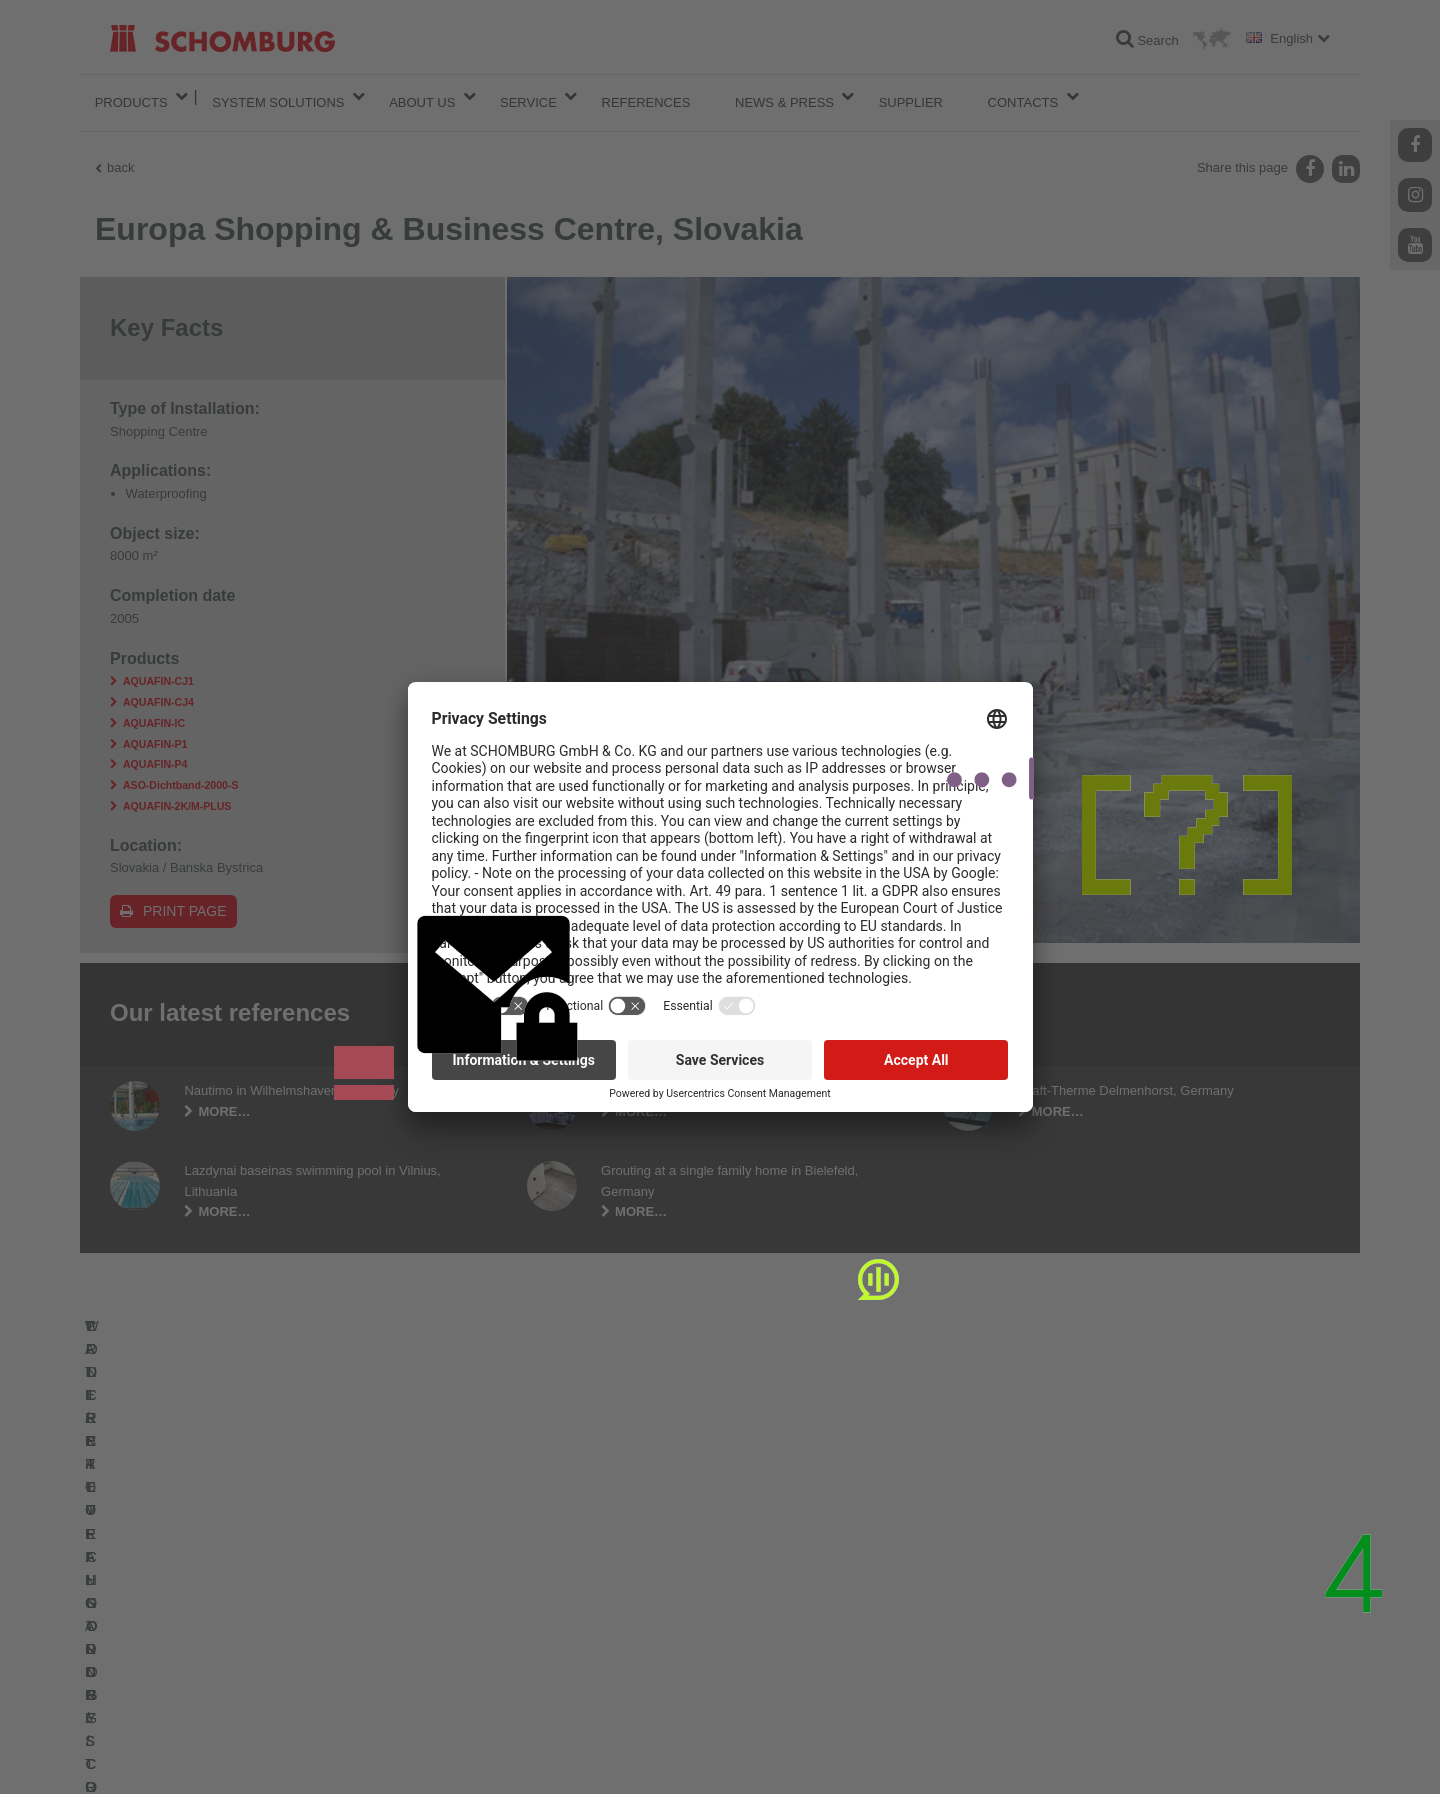 The image size is (1440, 1794). I want to click on indicates step 4 in a numbered sequence, so click(1355, 1574).